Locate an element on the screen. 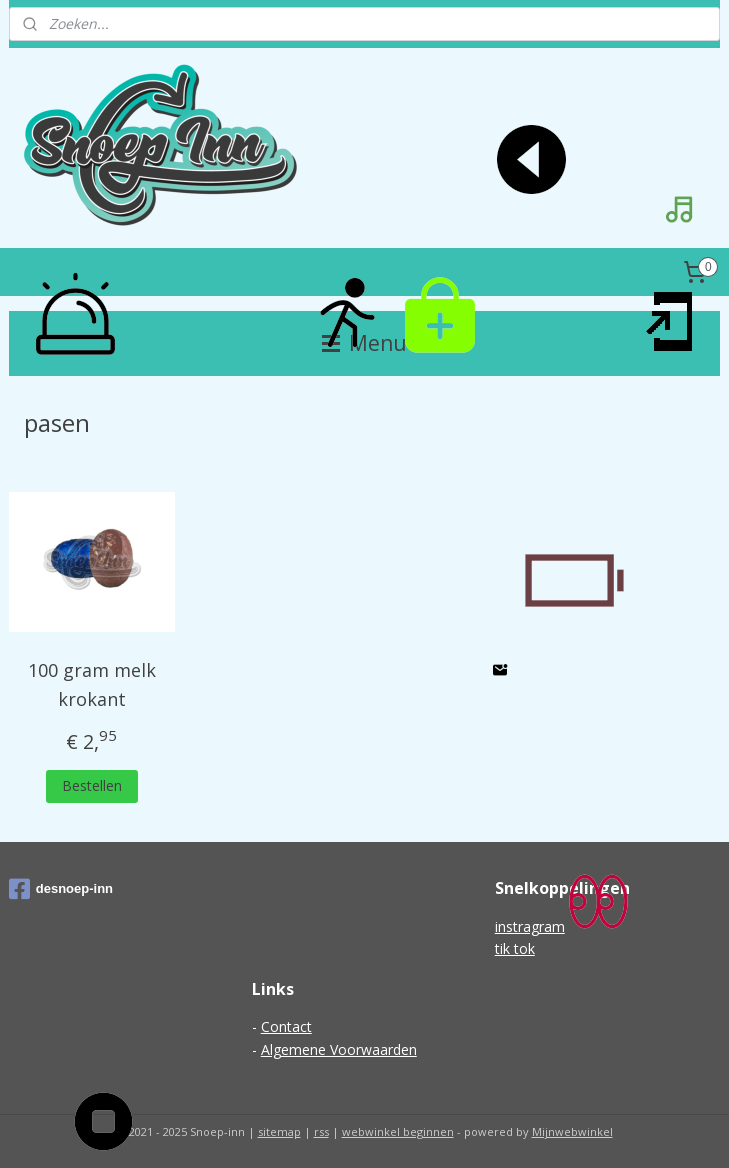 The image size is (729, 1168). indicates new unread email is located at coordinates (500, 670).